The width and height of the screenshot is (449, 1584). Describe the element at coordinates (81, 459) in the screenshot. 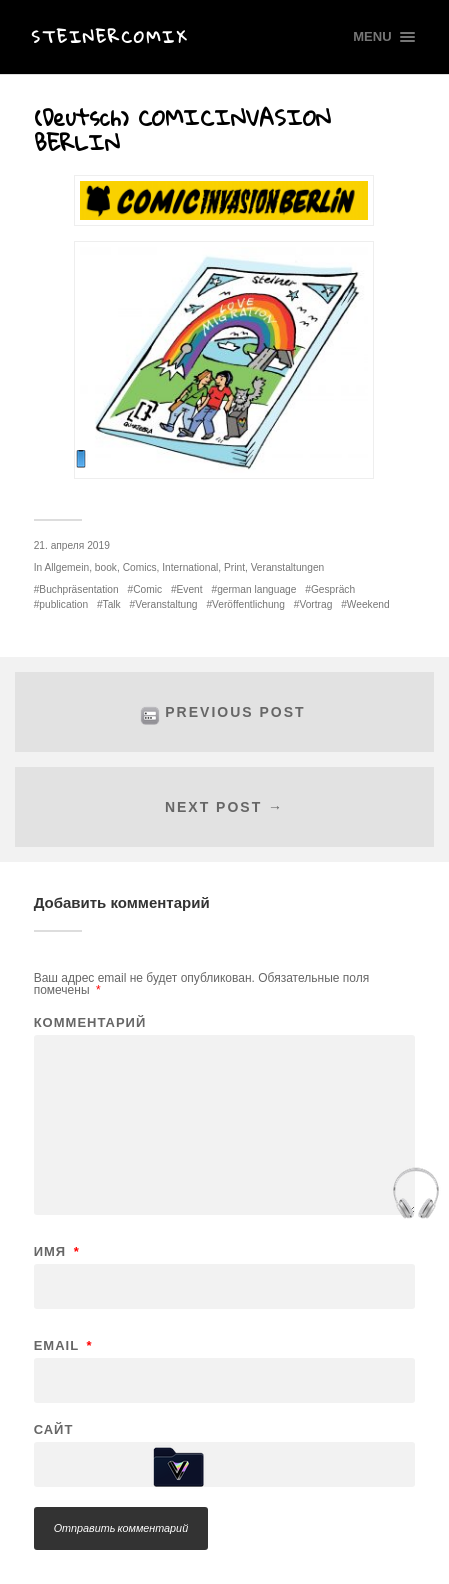

I see `represents a connected iPhone 11 device` at that location.